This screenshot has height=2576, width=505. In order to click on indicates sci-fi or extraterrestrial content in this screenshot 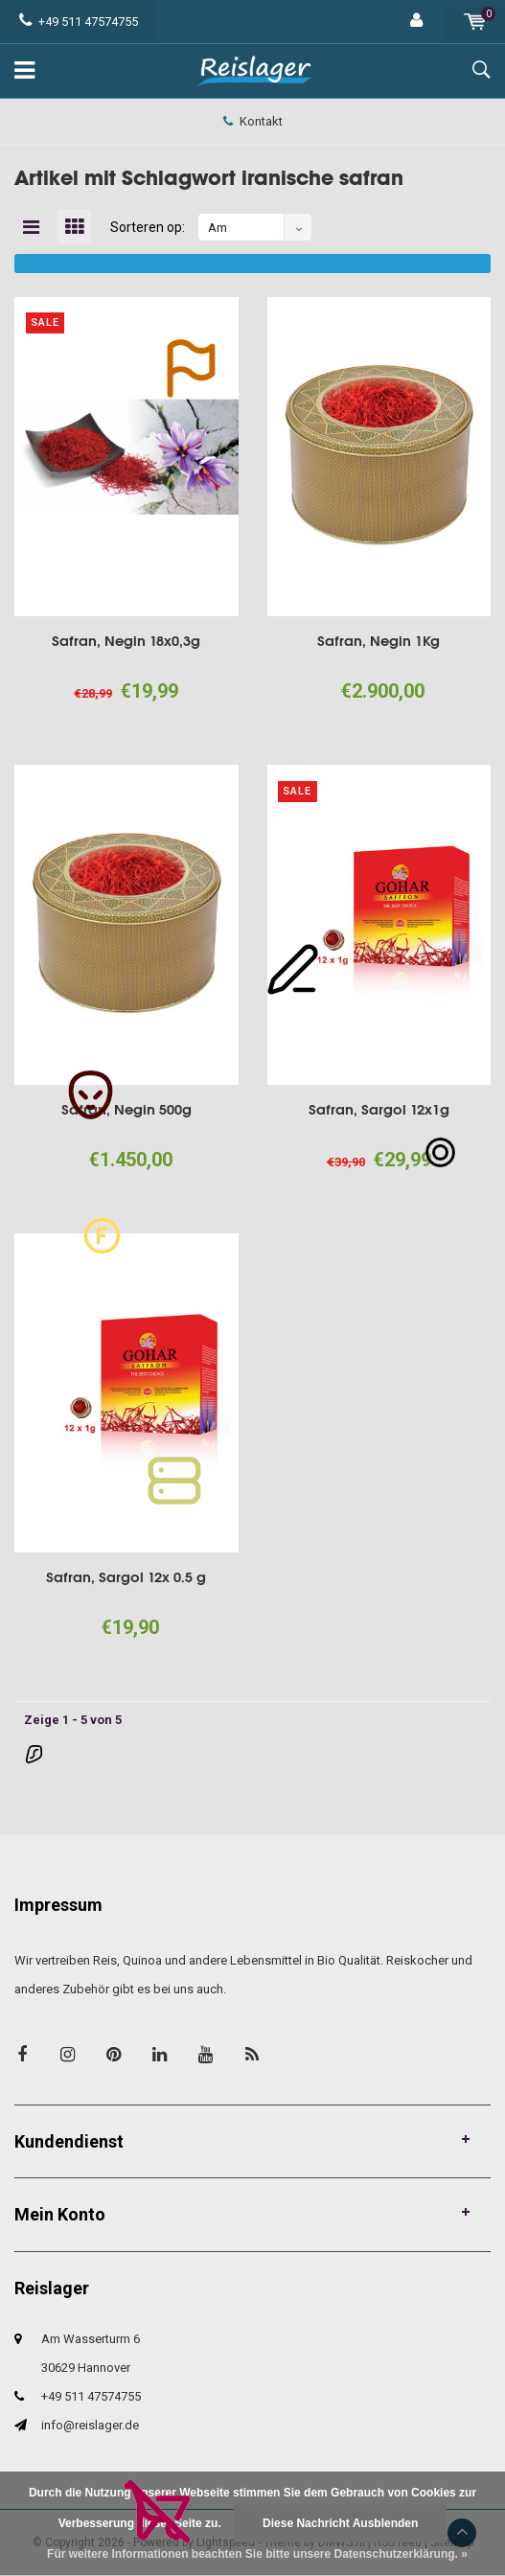, I will do `click(90, 1094)`.